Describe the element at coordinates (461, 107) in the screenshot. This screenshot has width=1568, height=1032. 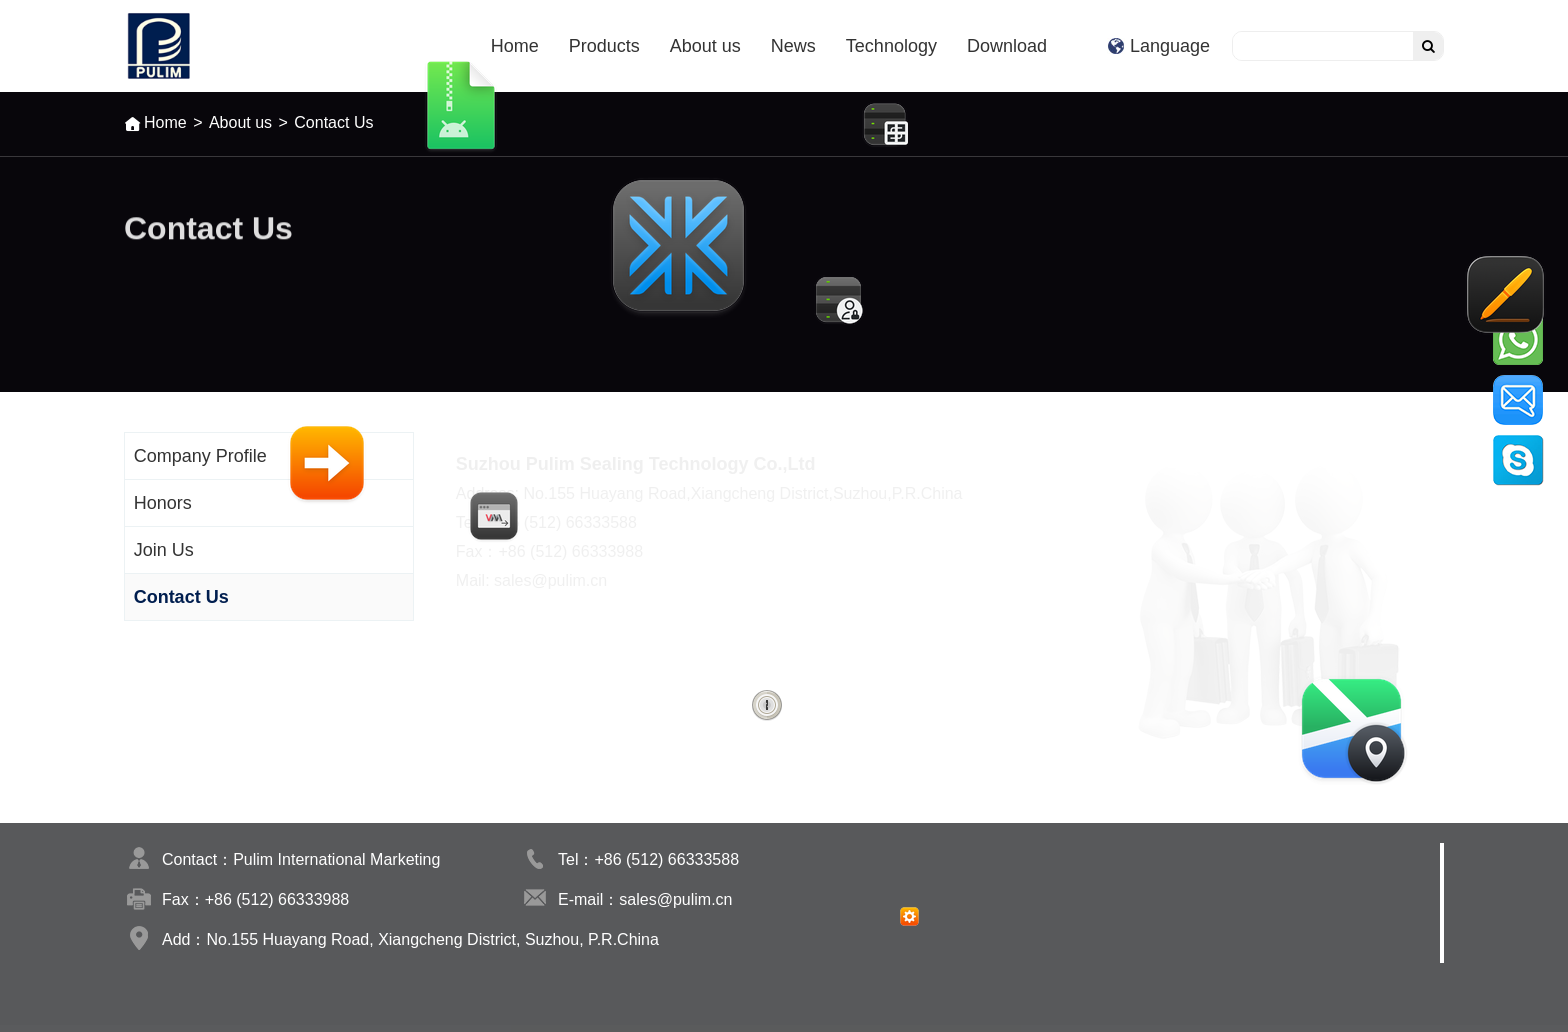
I see `android application package file (APK)` at that location.